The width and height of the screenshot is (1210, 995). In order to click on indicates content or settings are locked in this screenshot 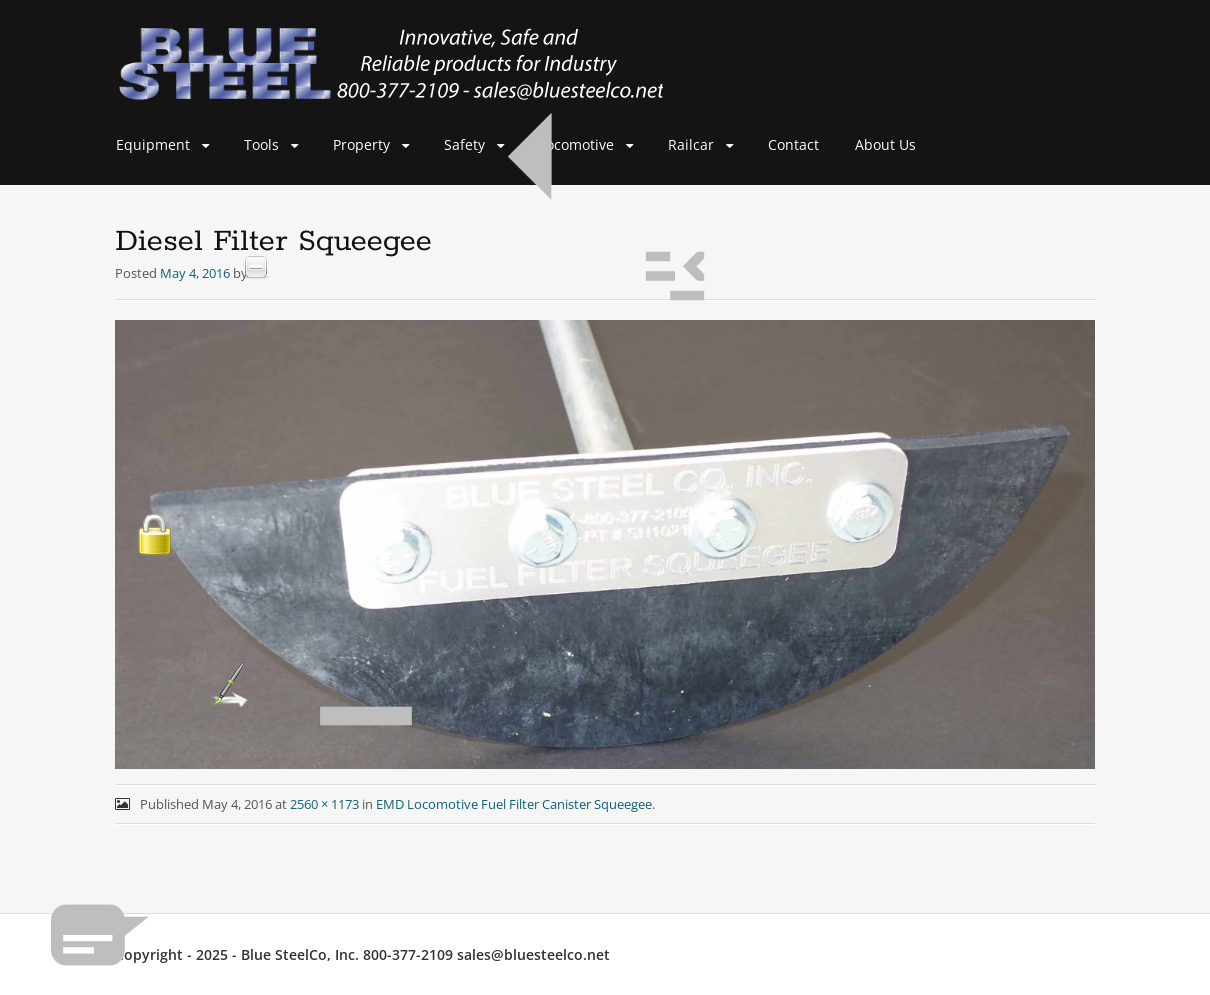, I will do `click(156, 535)`.